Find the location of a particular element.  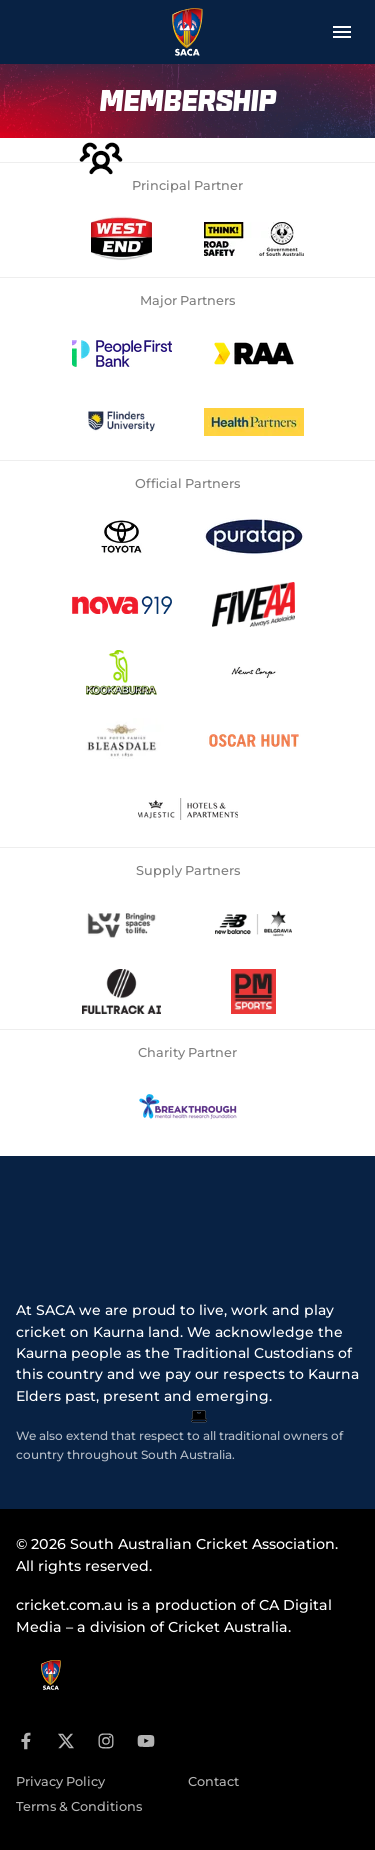

switch to desktop view is located at coordinates (199, 1416).